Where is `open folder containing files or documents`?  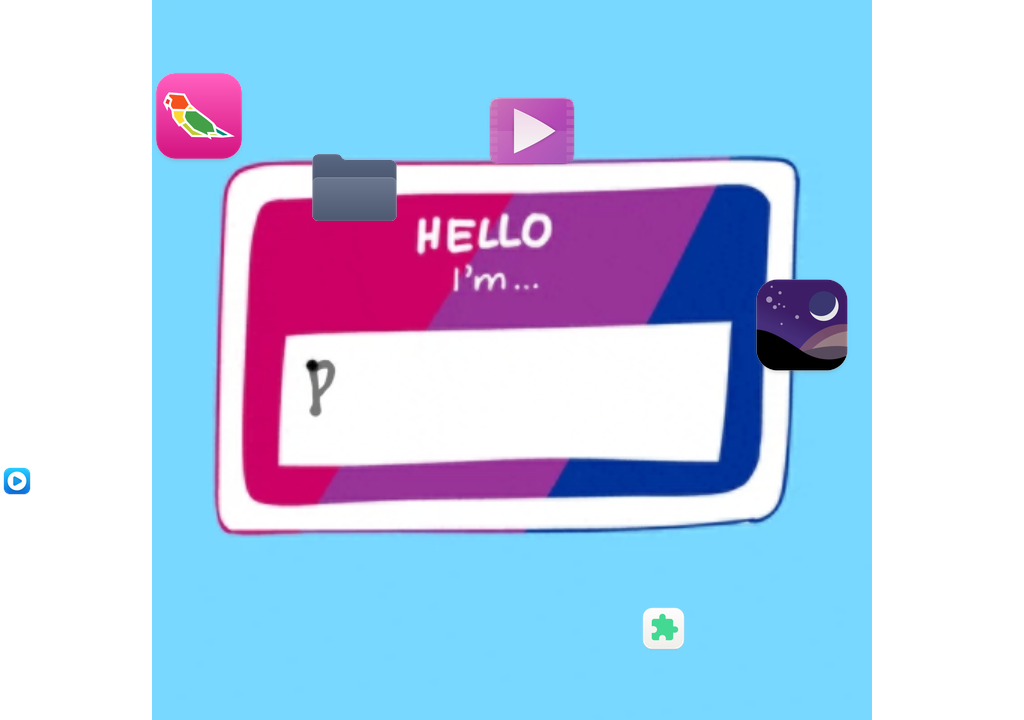 open folder containing files or documents is located at coordinates (354, 187).